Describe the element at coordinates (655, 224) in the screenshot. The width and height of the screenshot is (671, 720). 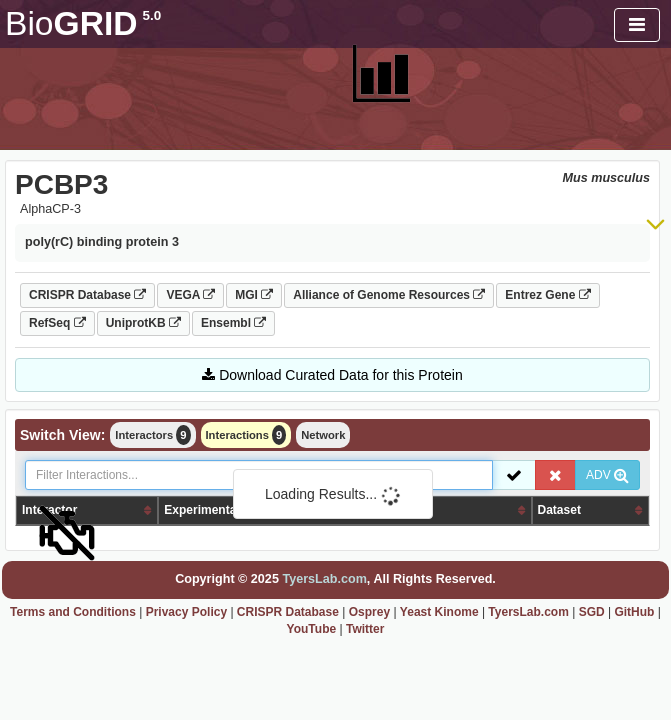
I see `expand a dropdown menu or collapsed section` at that location.